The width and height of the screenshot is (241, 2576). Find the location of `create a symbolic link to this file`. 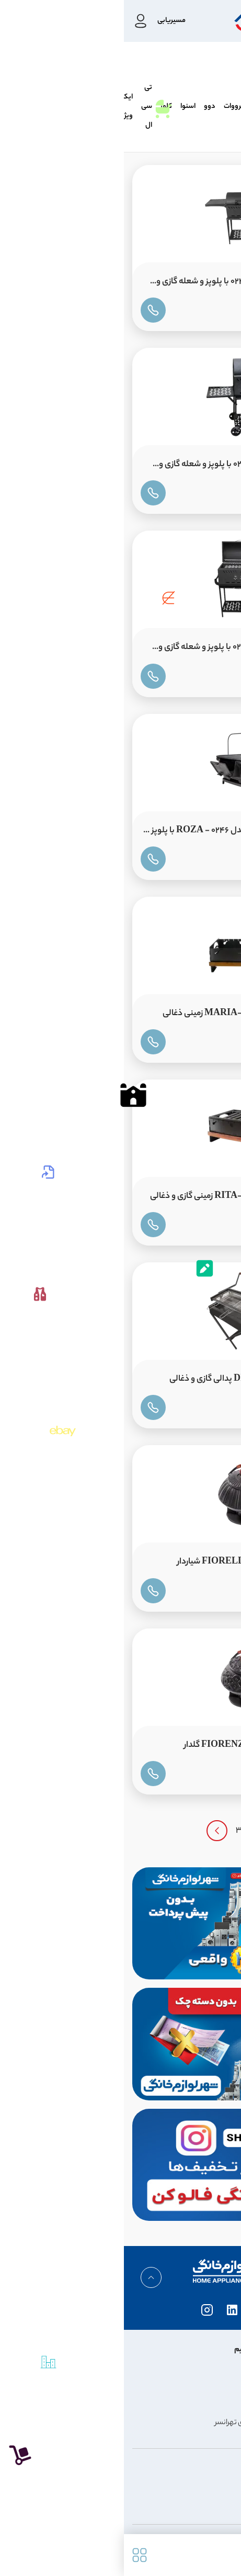

create a symbolic link to this file is located at coordinates (49, 1172).